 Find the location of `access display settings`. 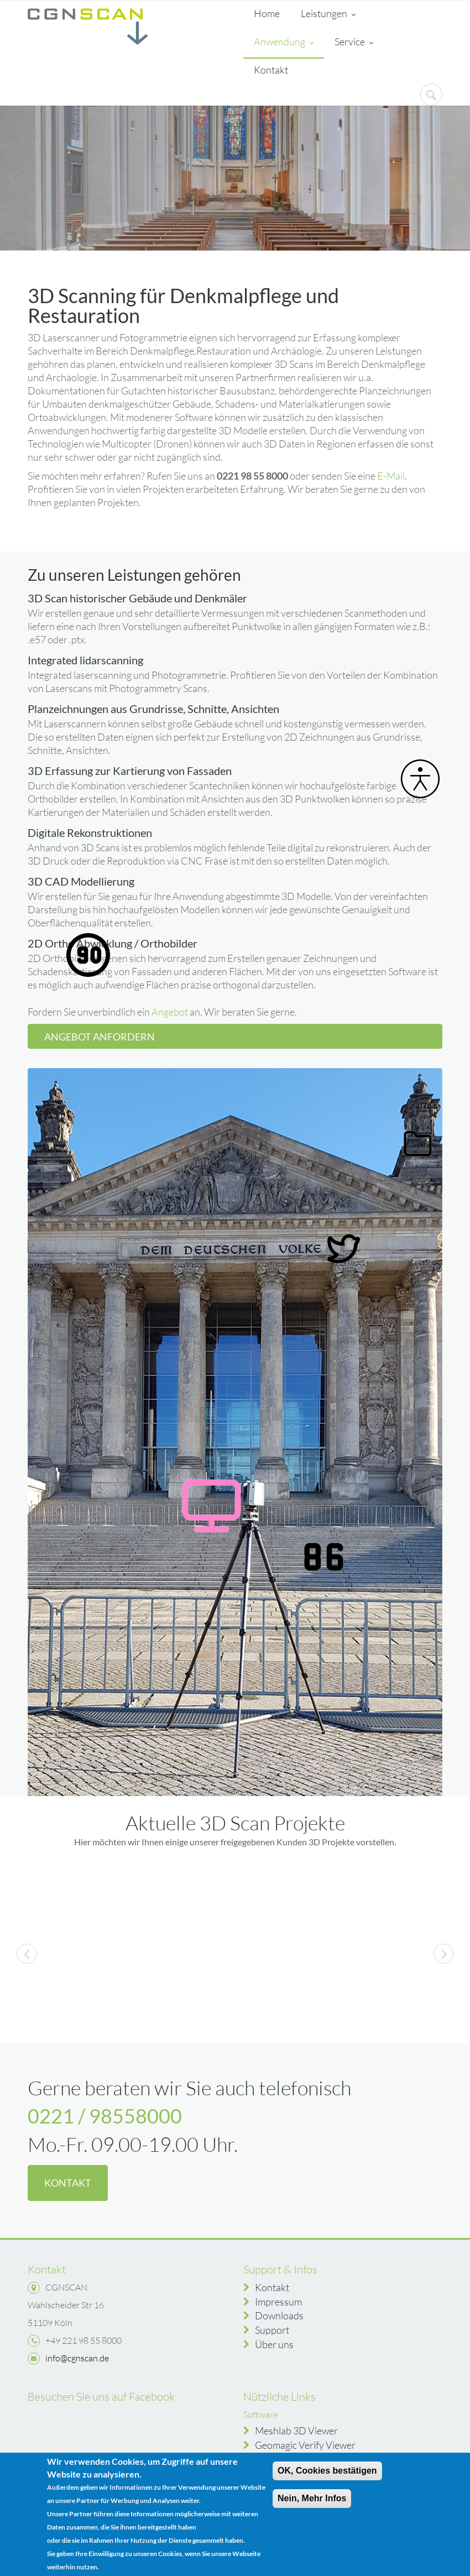

access display settings is located at coordinates (211, 1506).